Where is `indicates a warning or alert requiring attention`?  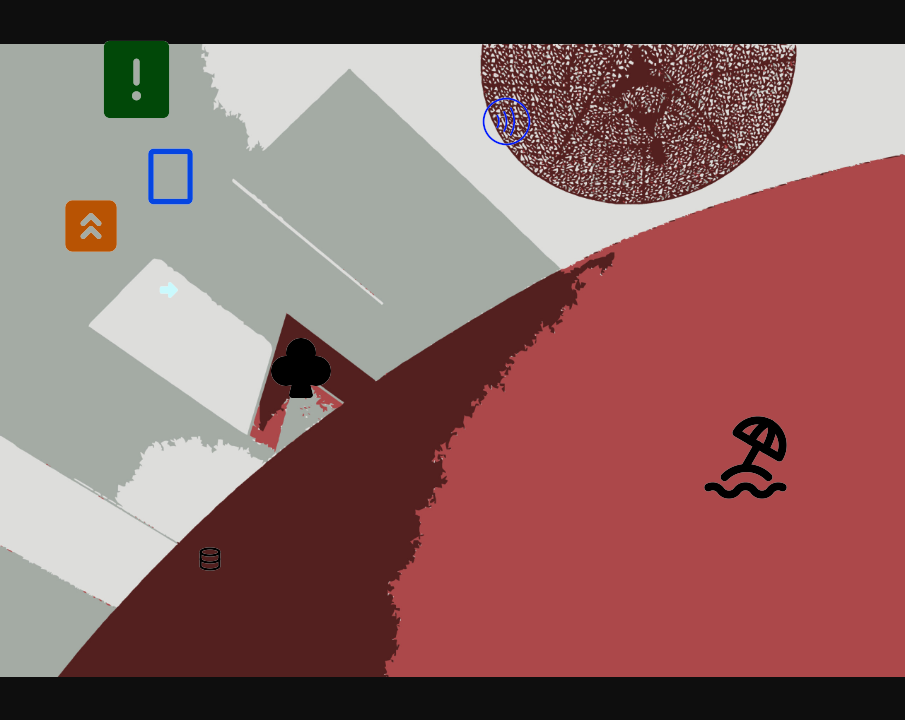
indicates a warning or alert requiring attention is located at coordinates (136, 79).